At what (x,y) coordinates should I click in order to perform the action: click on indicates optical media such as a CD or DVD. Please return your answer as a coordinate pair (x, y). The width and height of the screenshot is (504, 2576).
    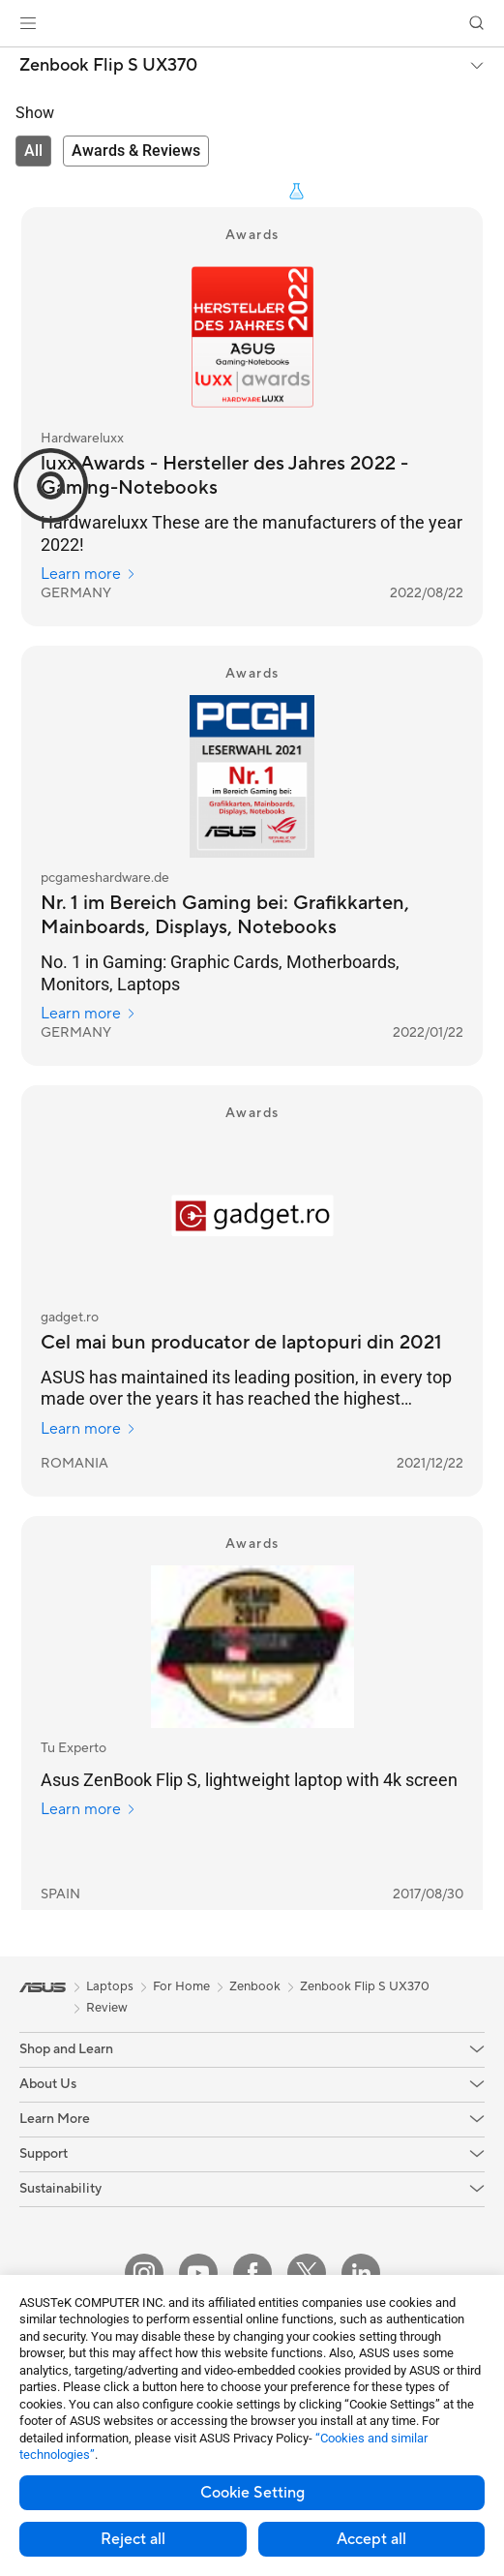
    Looking at the image, I should click on (50, 485).